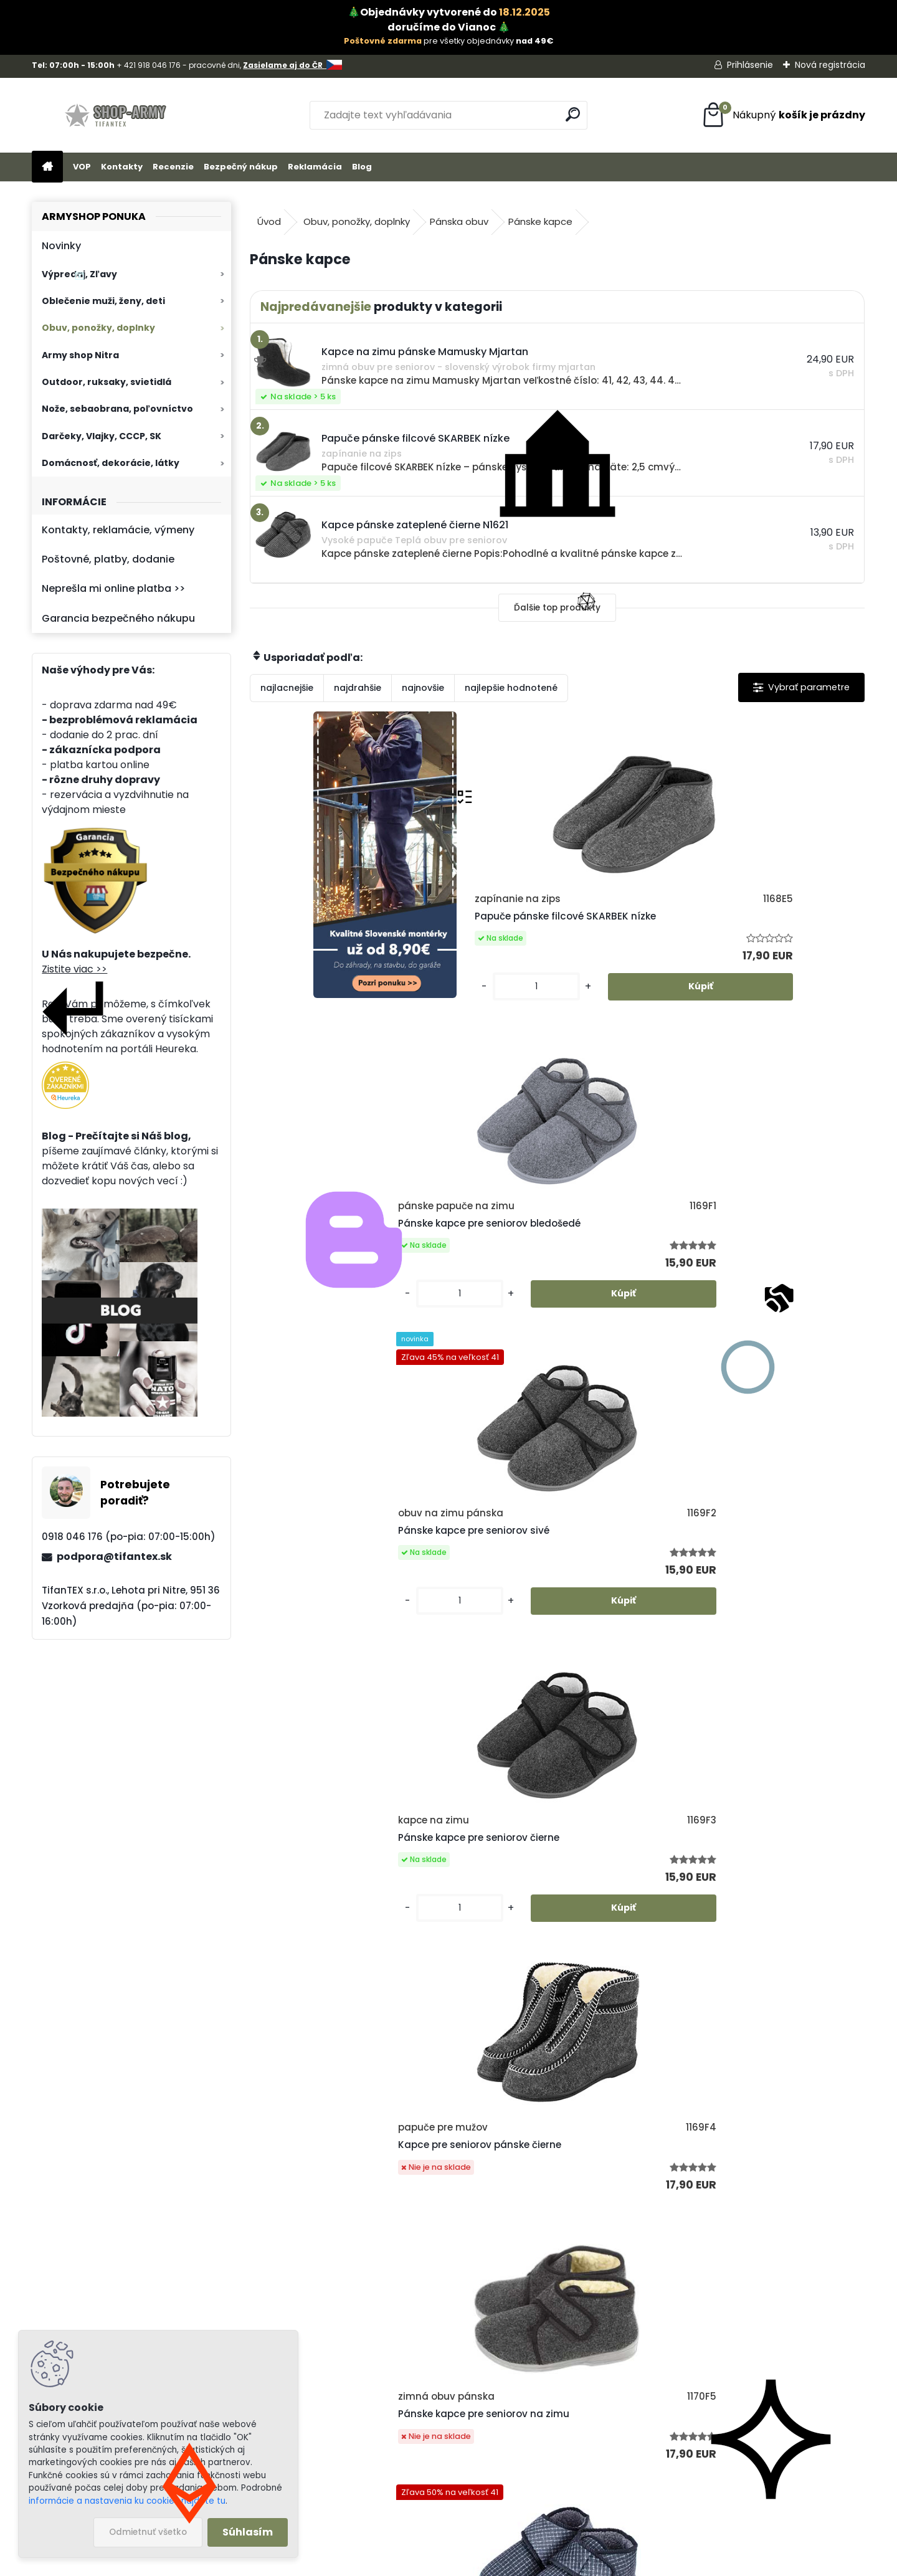 Image resolution: width=897 pixels, height=2576 pixels. Describe the element at coordinates (558, 470) in the screenshot. I see `access education or school-related features` at that location.